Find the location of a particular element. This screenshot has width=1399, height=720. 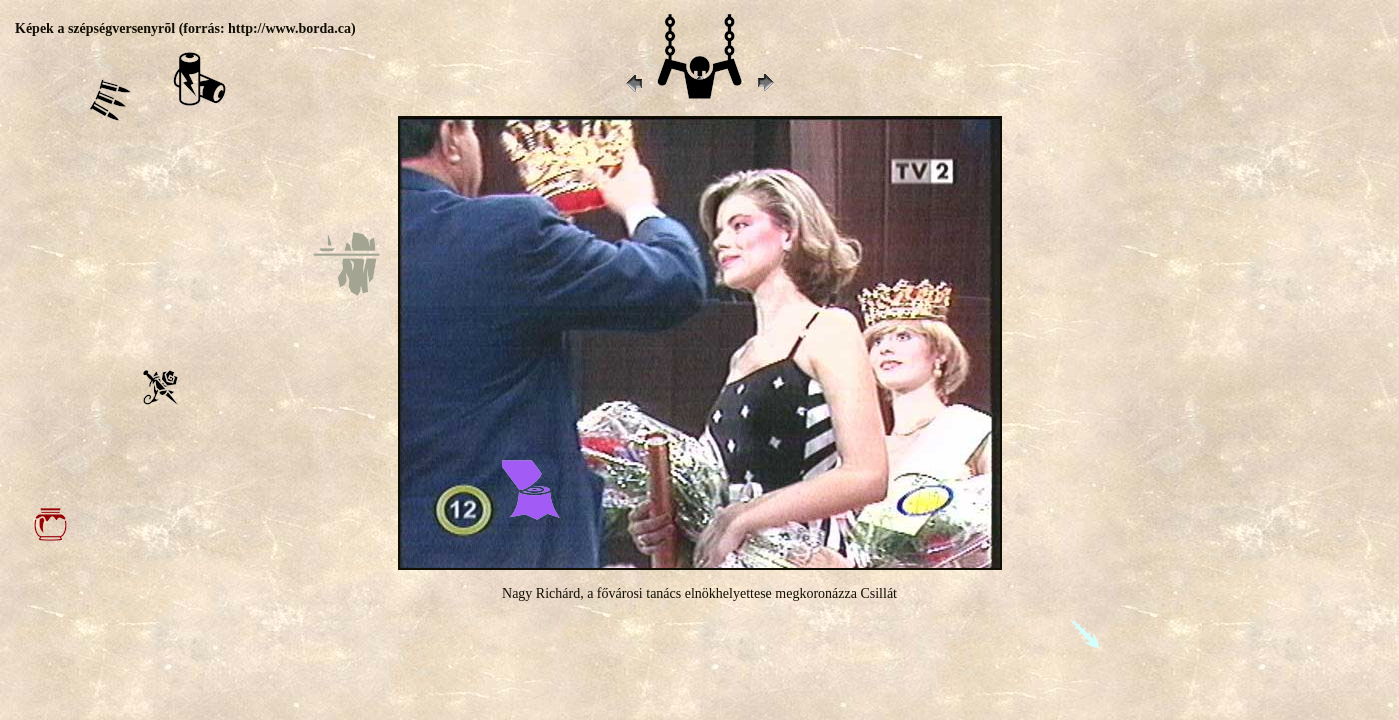

select rogue or assassin character class is located at coordinates (160, 387).